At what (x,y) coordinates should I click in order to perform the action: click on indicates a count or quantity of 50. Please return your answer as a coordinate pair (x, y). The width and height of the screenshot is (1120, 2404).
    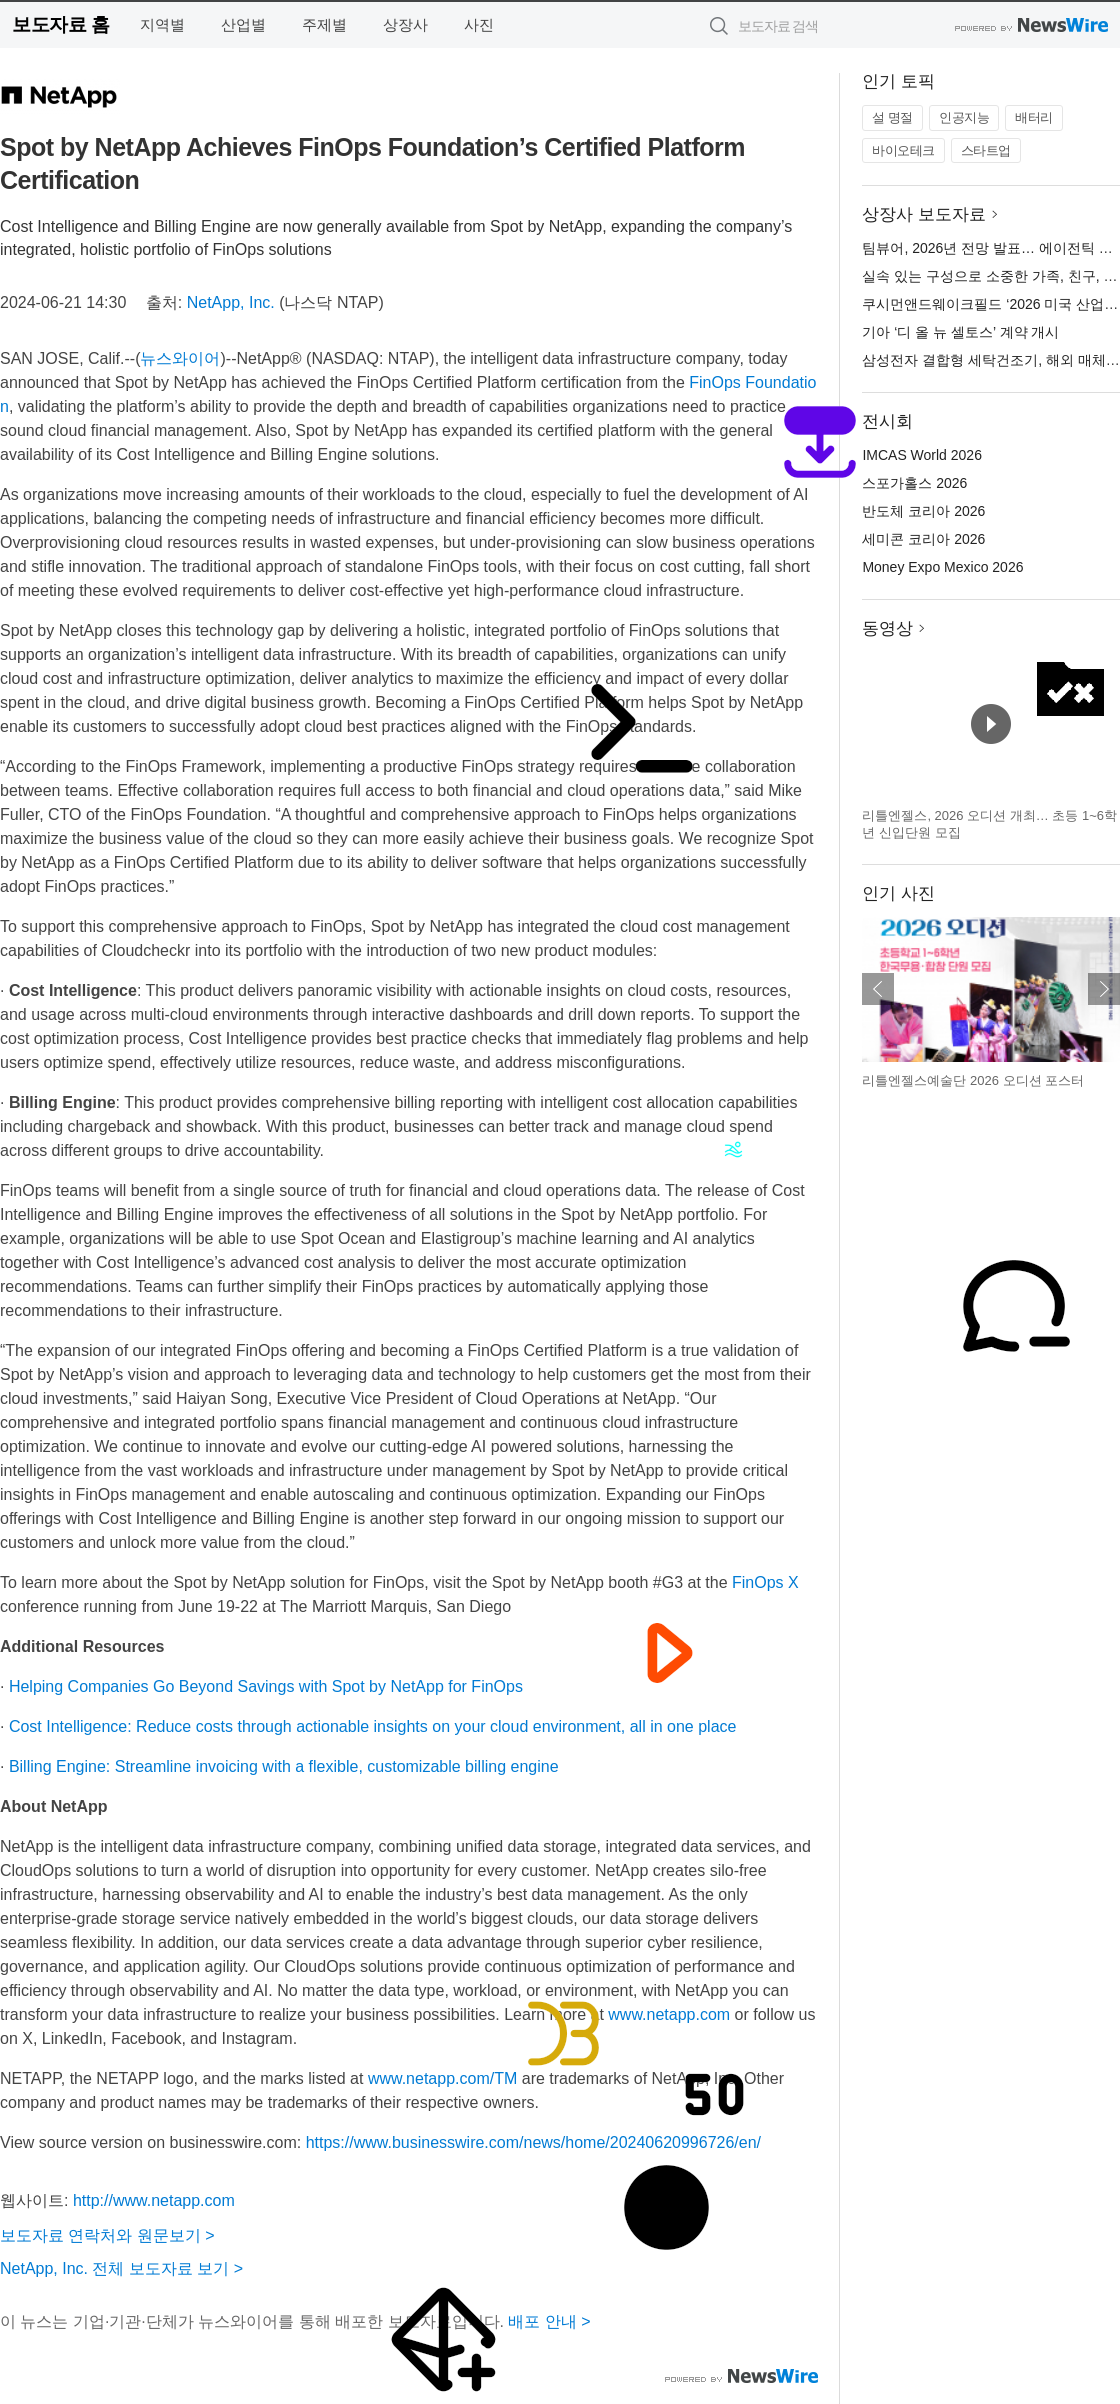
    Looking at the image, I should click on (714, 2094).